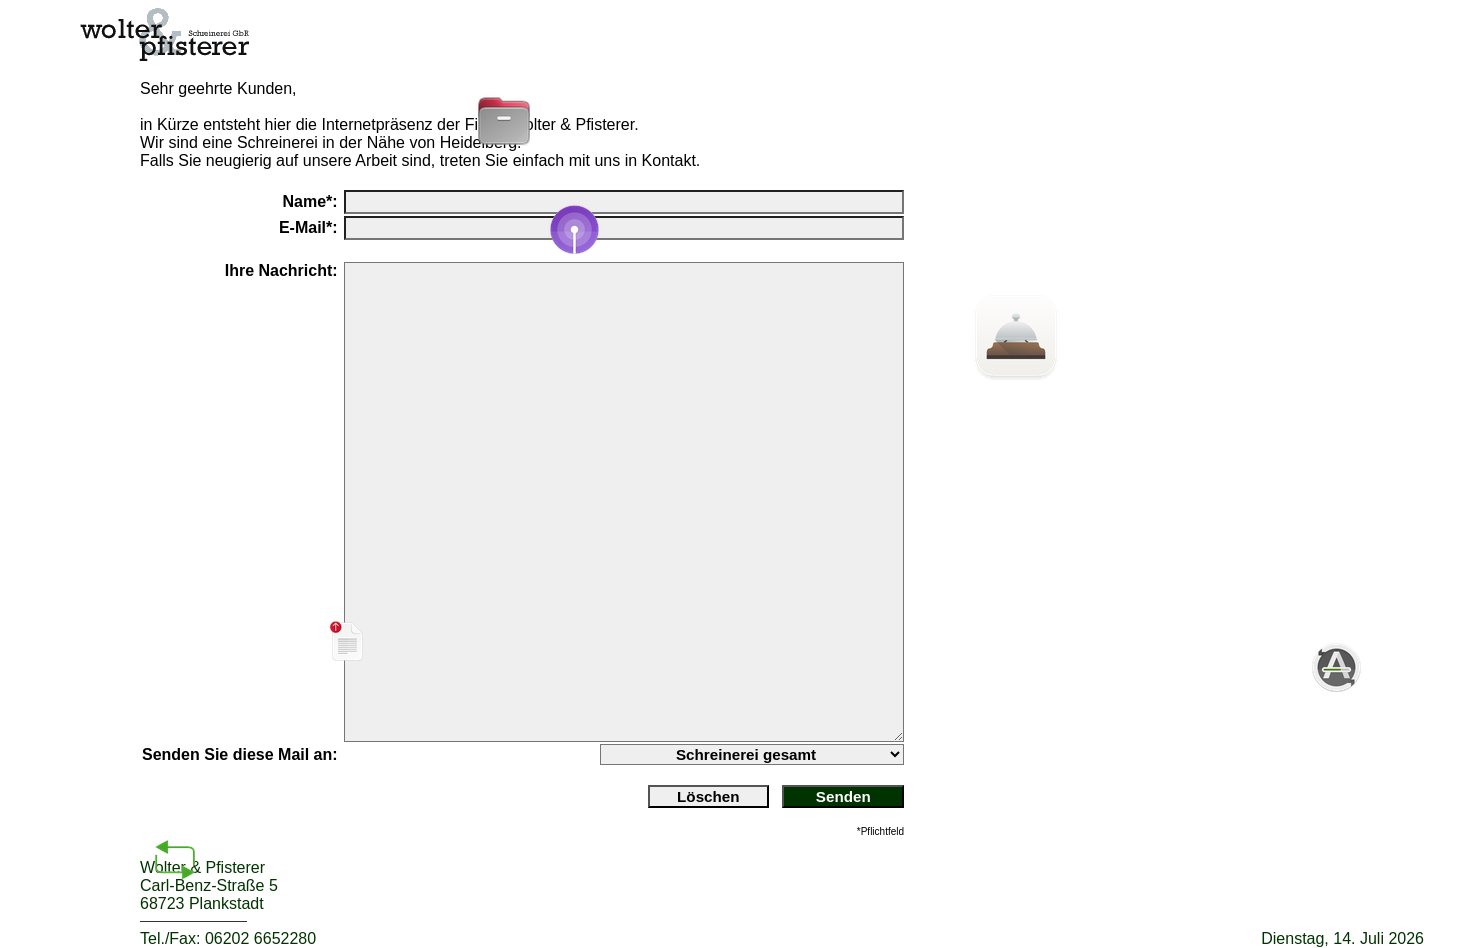  Describe the element at coordinates (347, 641) in the screenshot. I see `send file via bluetooth` at that location.